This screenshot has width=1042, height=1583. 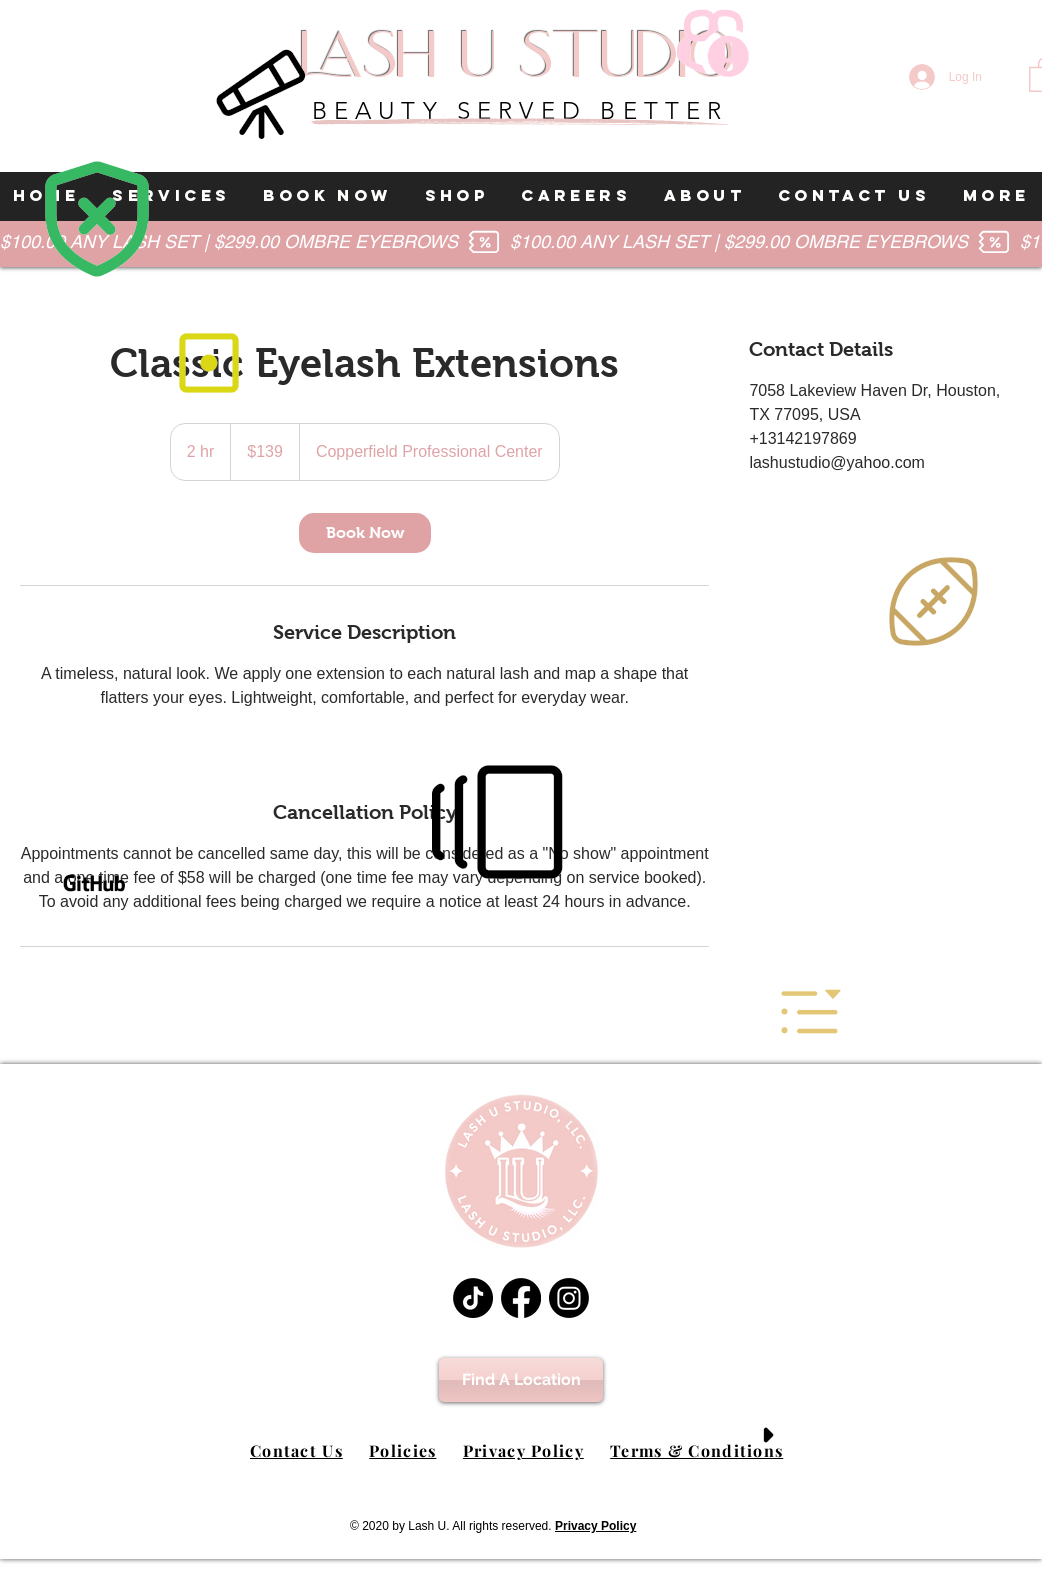 I want to click on indicates a warning or issue with GitHub Copilot, so click(x=713, y=41).